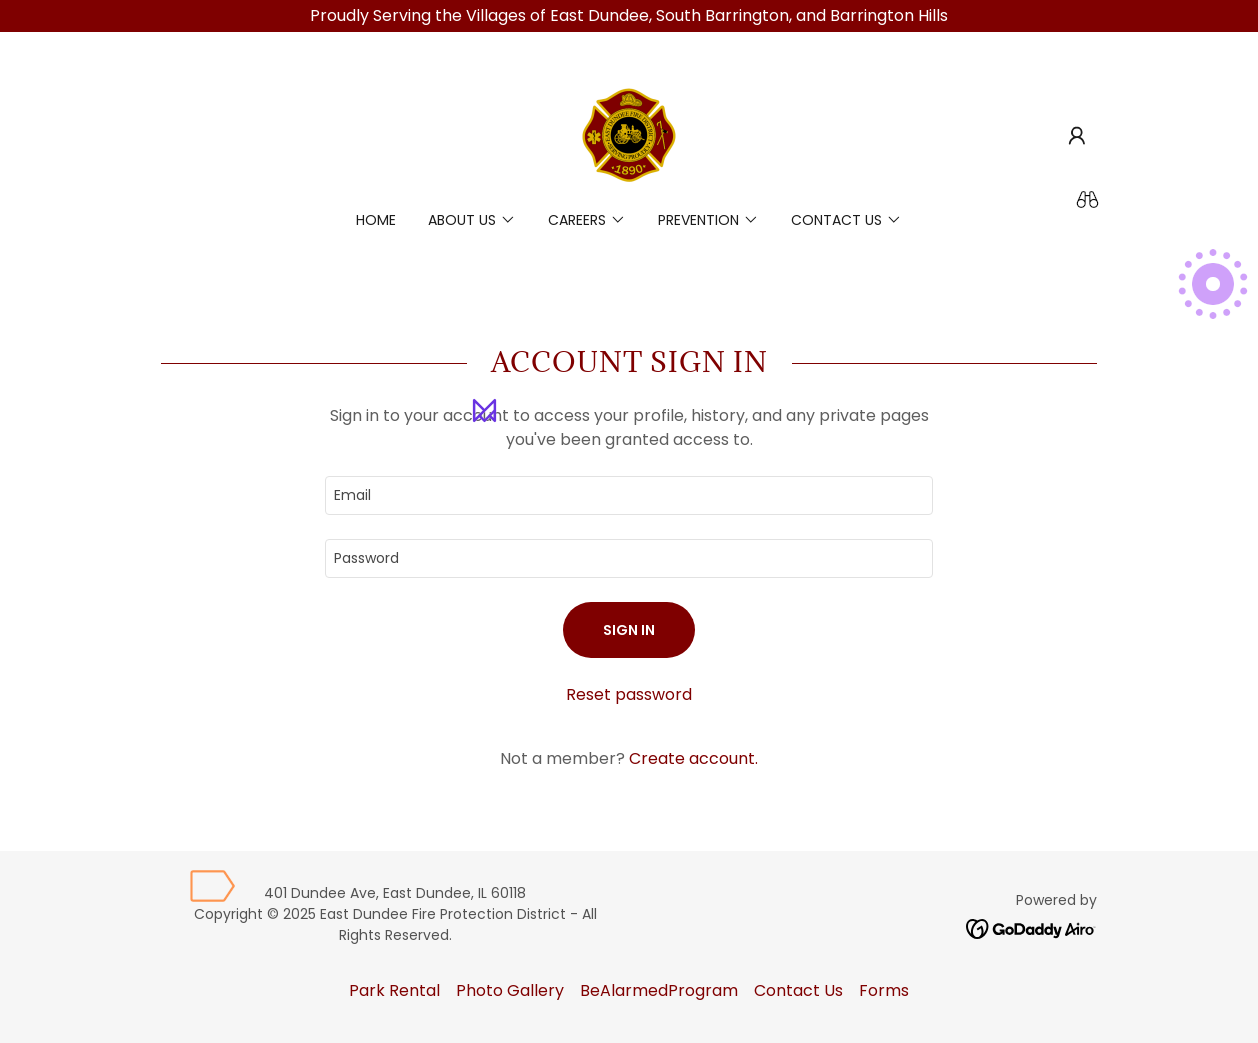  I want to click on indicates live photo mode is active, so click(1213, 284).